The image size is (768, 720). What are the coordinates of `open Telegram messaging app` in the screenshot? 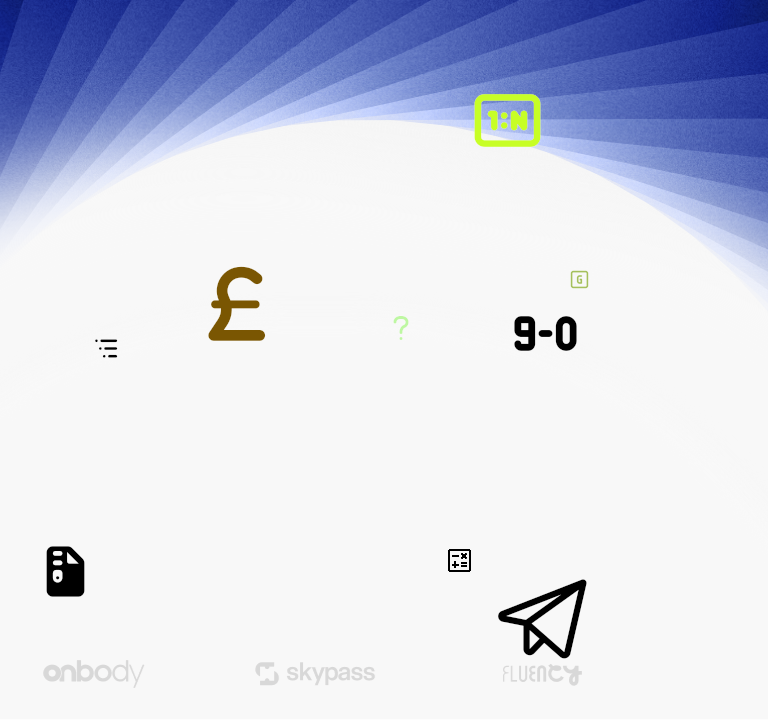 It's located at (545, 620).